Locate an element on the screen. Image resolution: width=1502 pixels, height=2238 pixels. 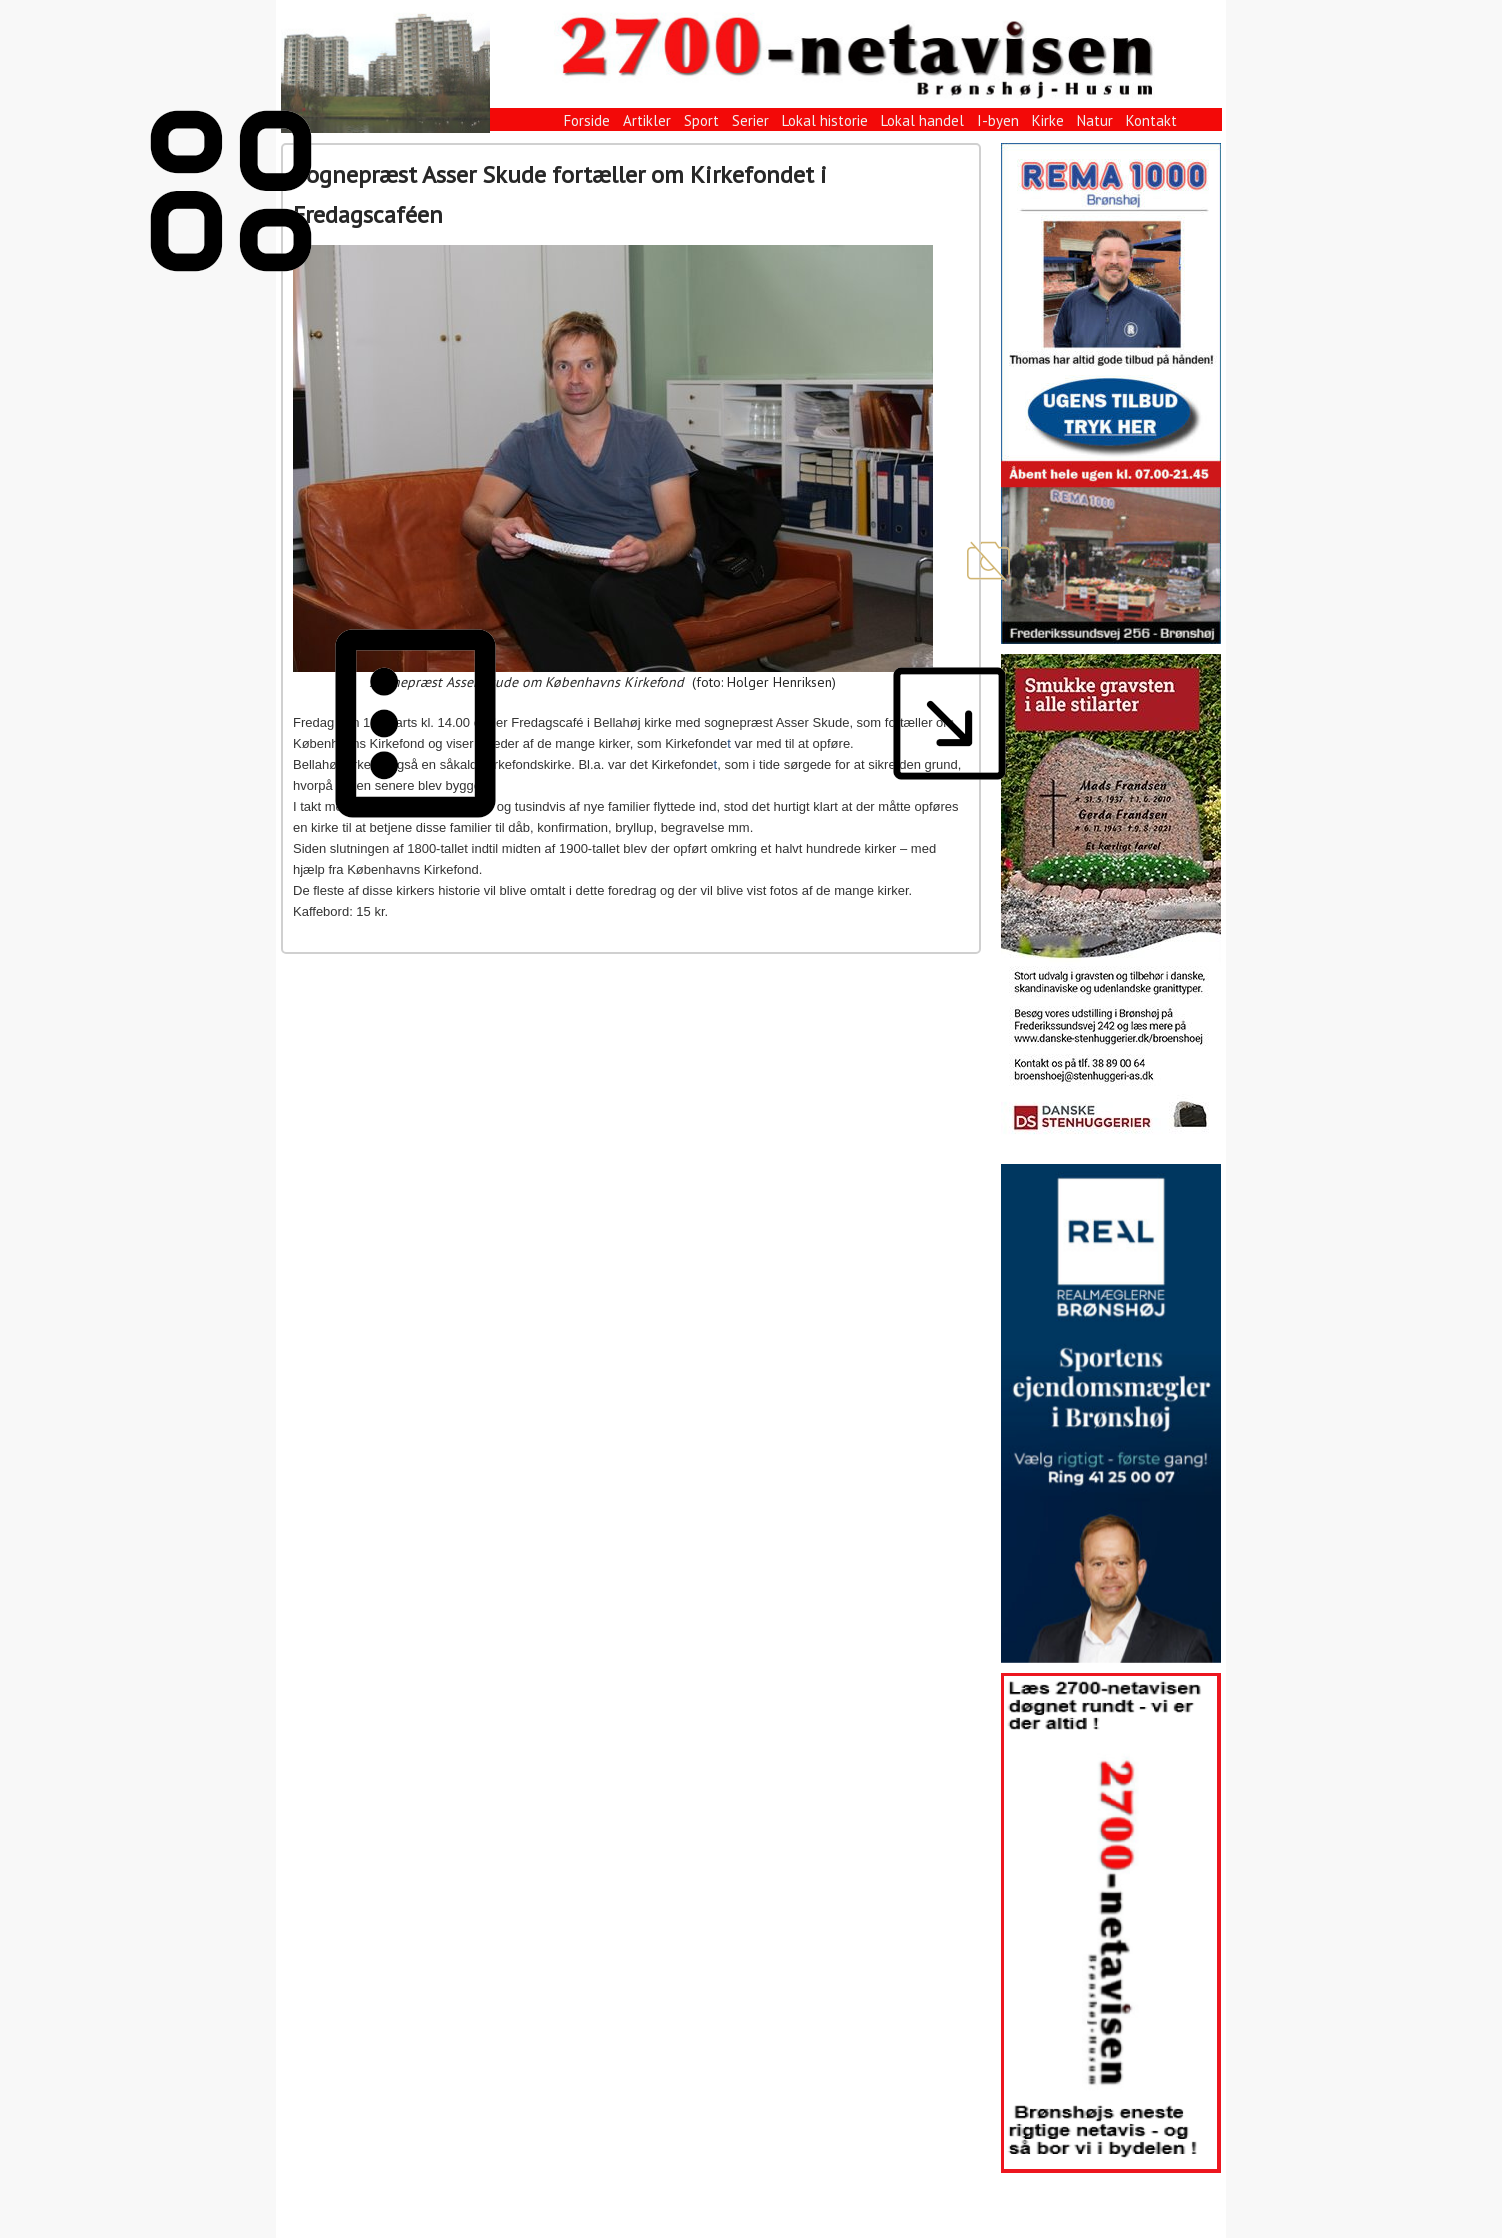
camera is disabled or unavailable is located at coordinates (988, 561).